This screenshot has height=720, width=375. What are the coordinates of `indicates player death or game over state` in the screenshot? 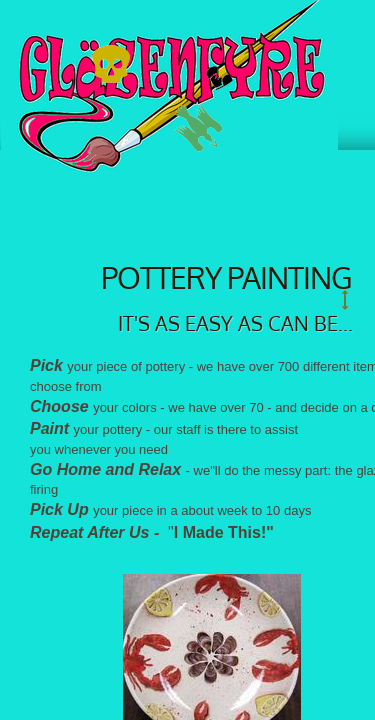 It's located at (111, 64).